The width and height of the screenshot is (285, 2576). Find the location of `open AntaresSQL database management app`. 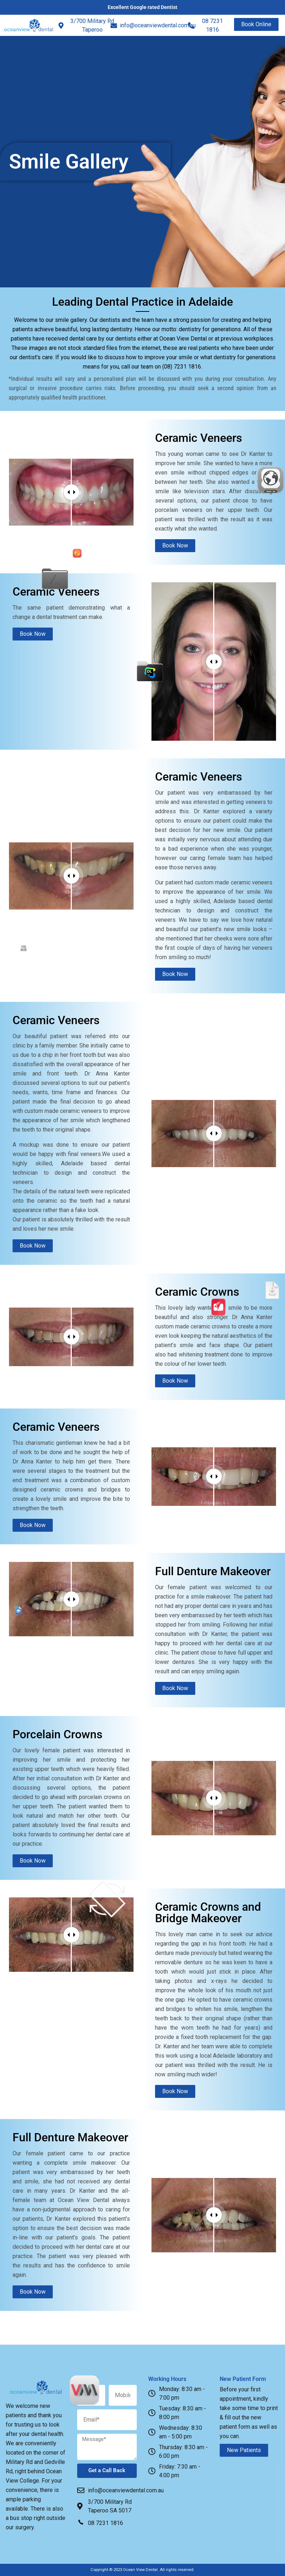

open AntaresSQL database management app is located at coordinates (77, 553).